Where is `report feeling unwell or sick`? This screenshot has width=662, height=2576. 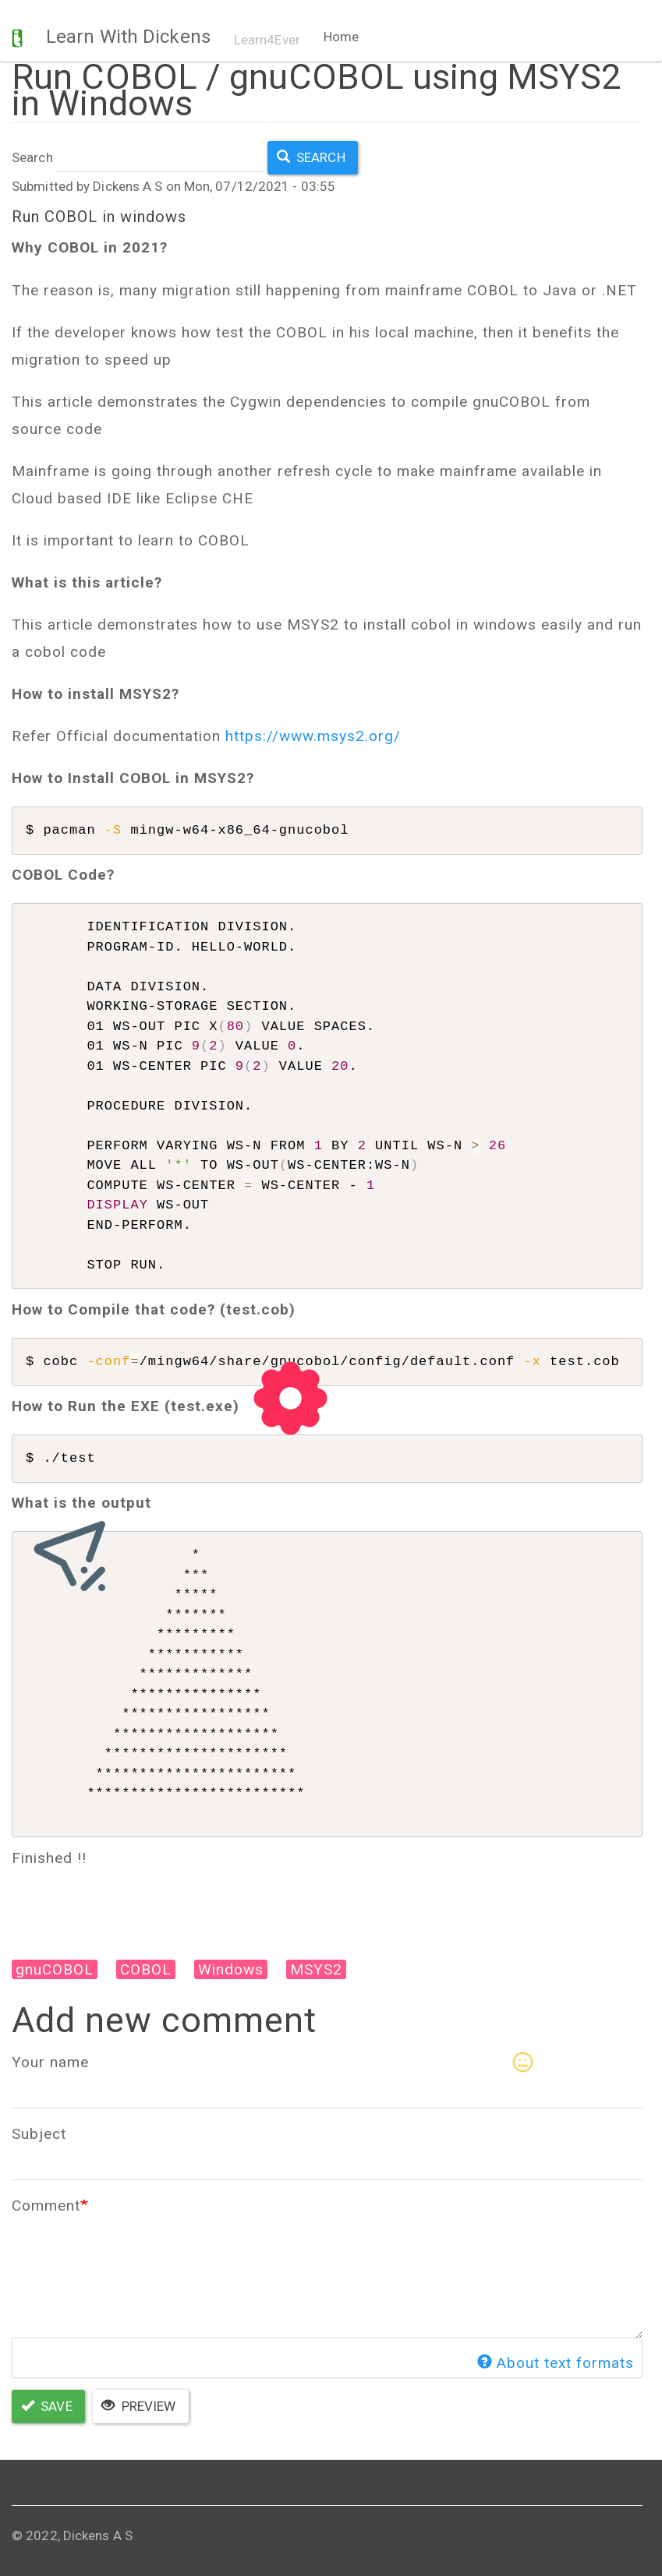
report feeling unwell or sick is located at coordinates (522, 2062).